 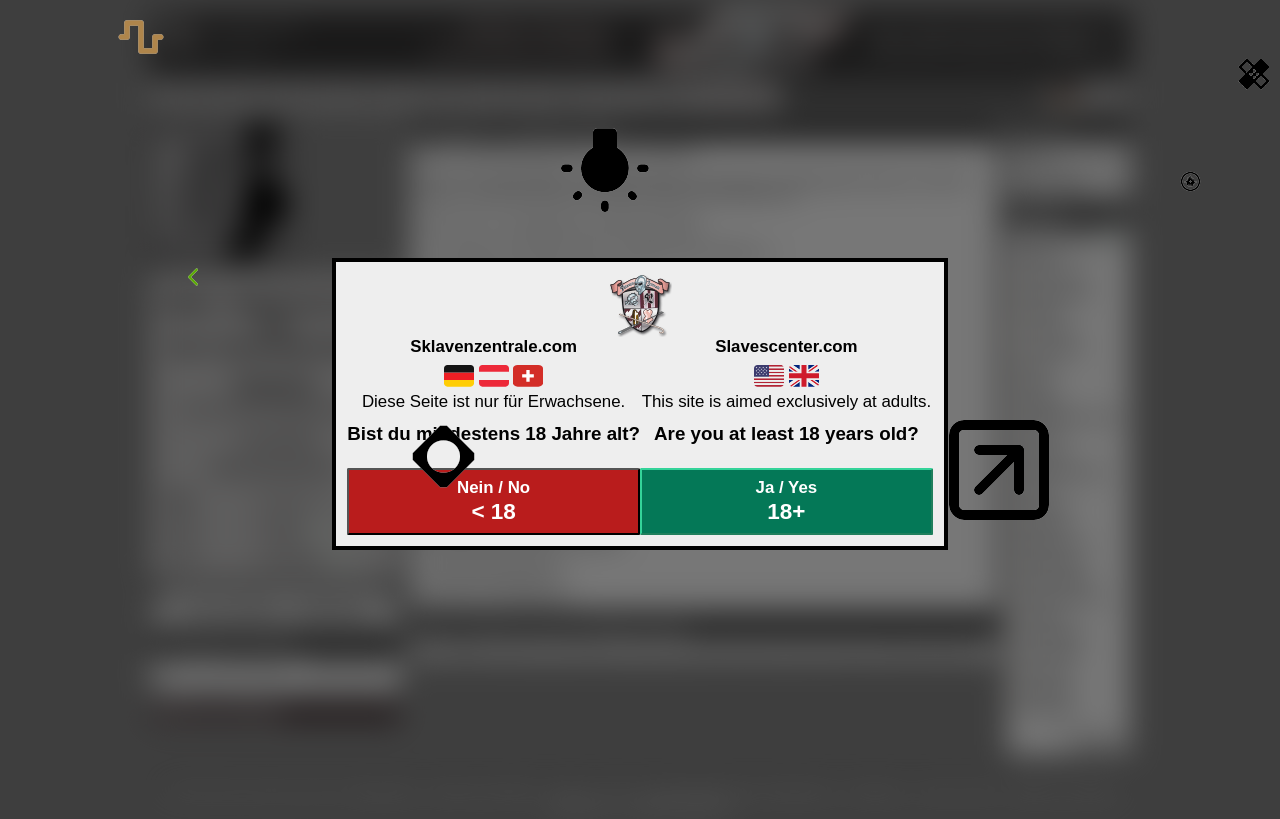 What do you see at coordinates (605, 168) in the screenshot?
I see `adjust incandescent light settings` at bounding box center [605, 168].